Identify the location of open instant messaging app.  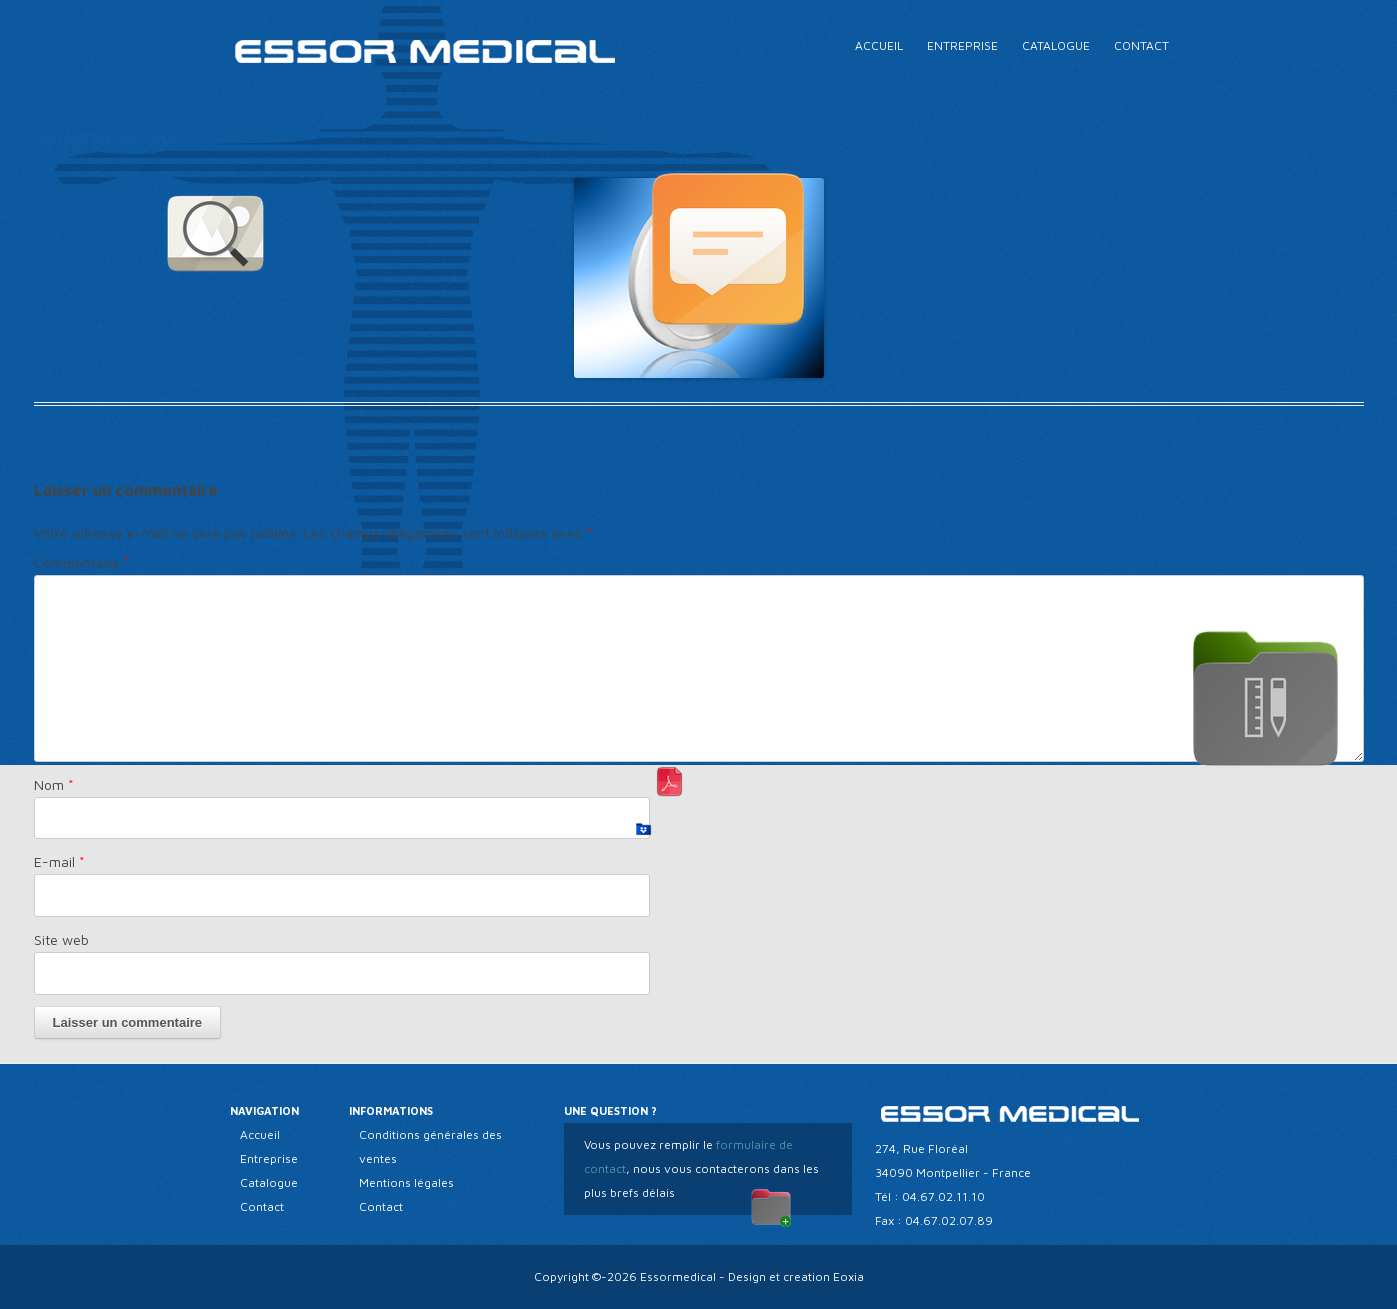
(728, 249).